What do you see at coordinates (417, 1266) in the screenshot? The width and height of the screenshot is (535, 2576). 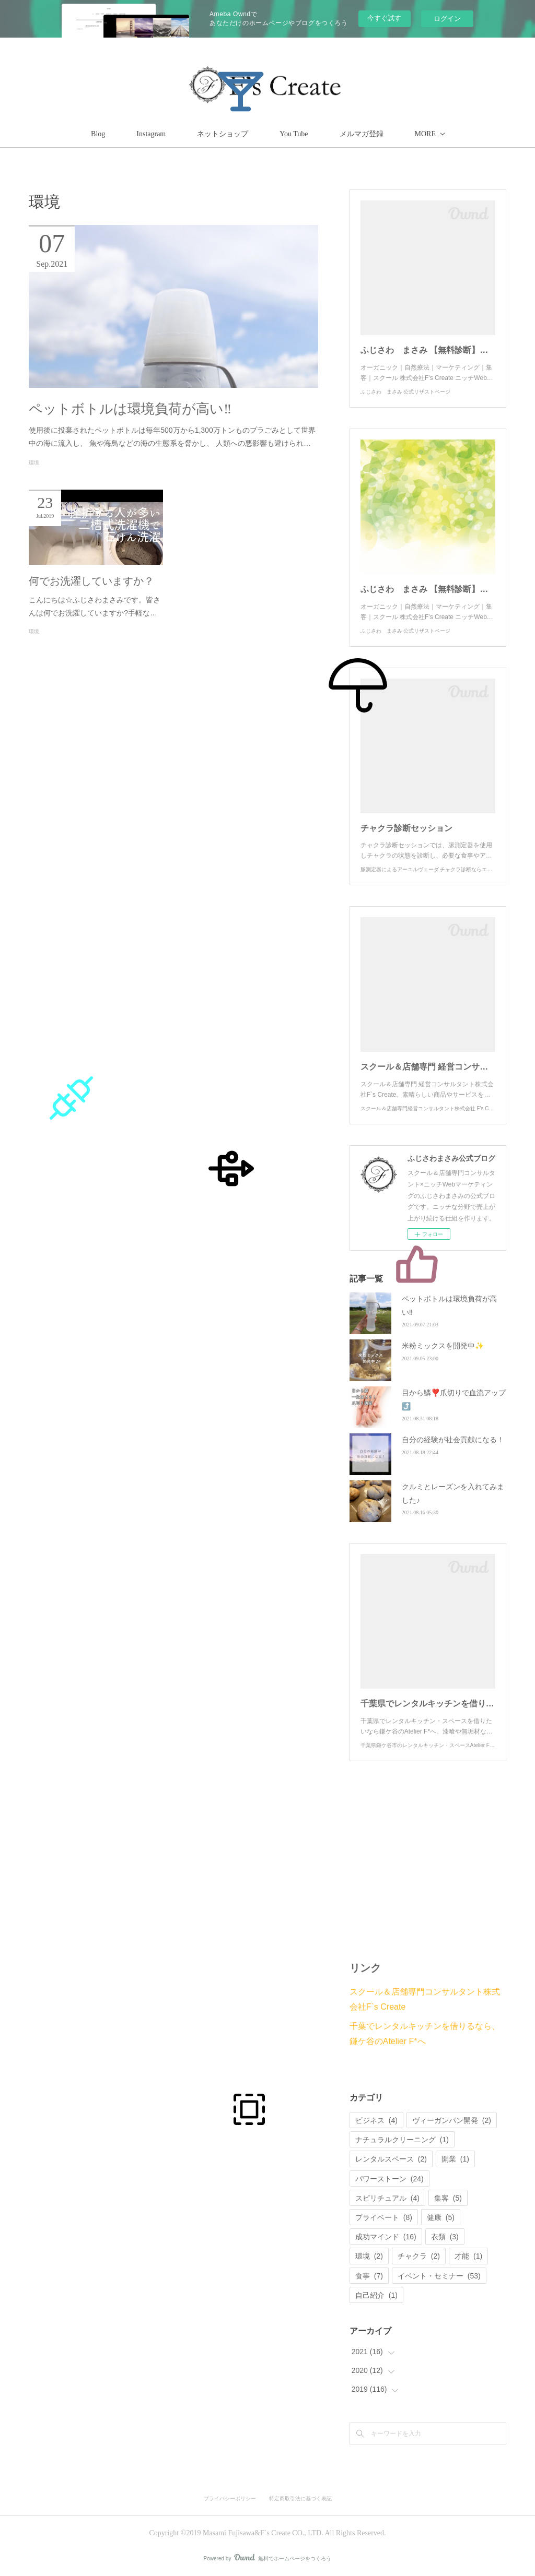 I see `like or approve a post` at bounding box center [417, 1266].